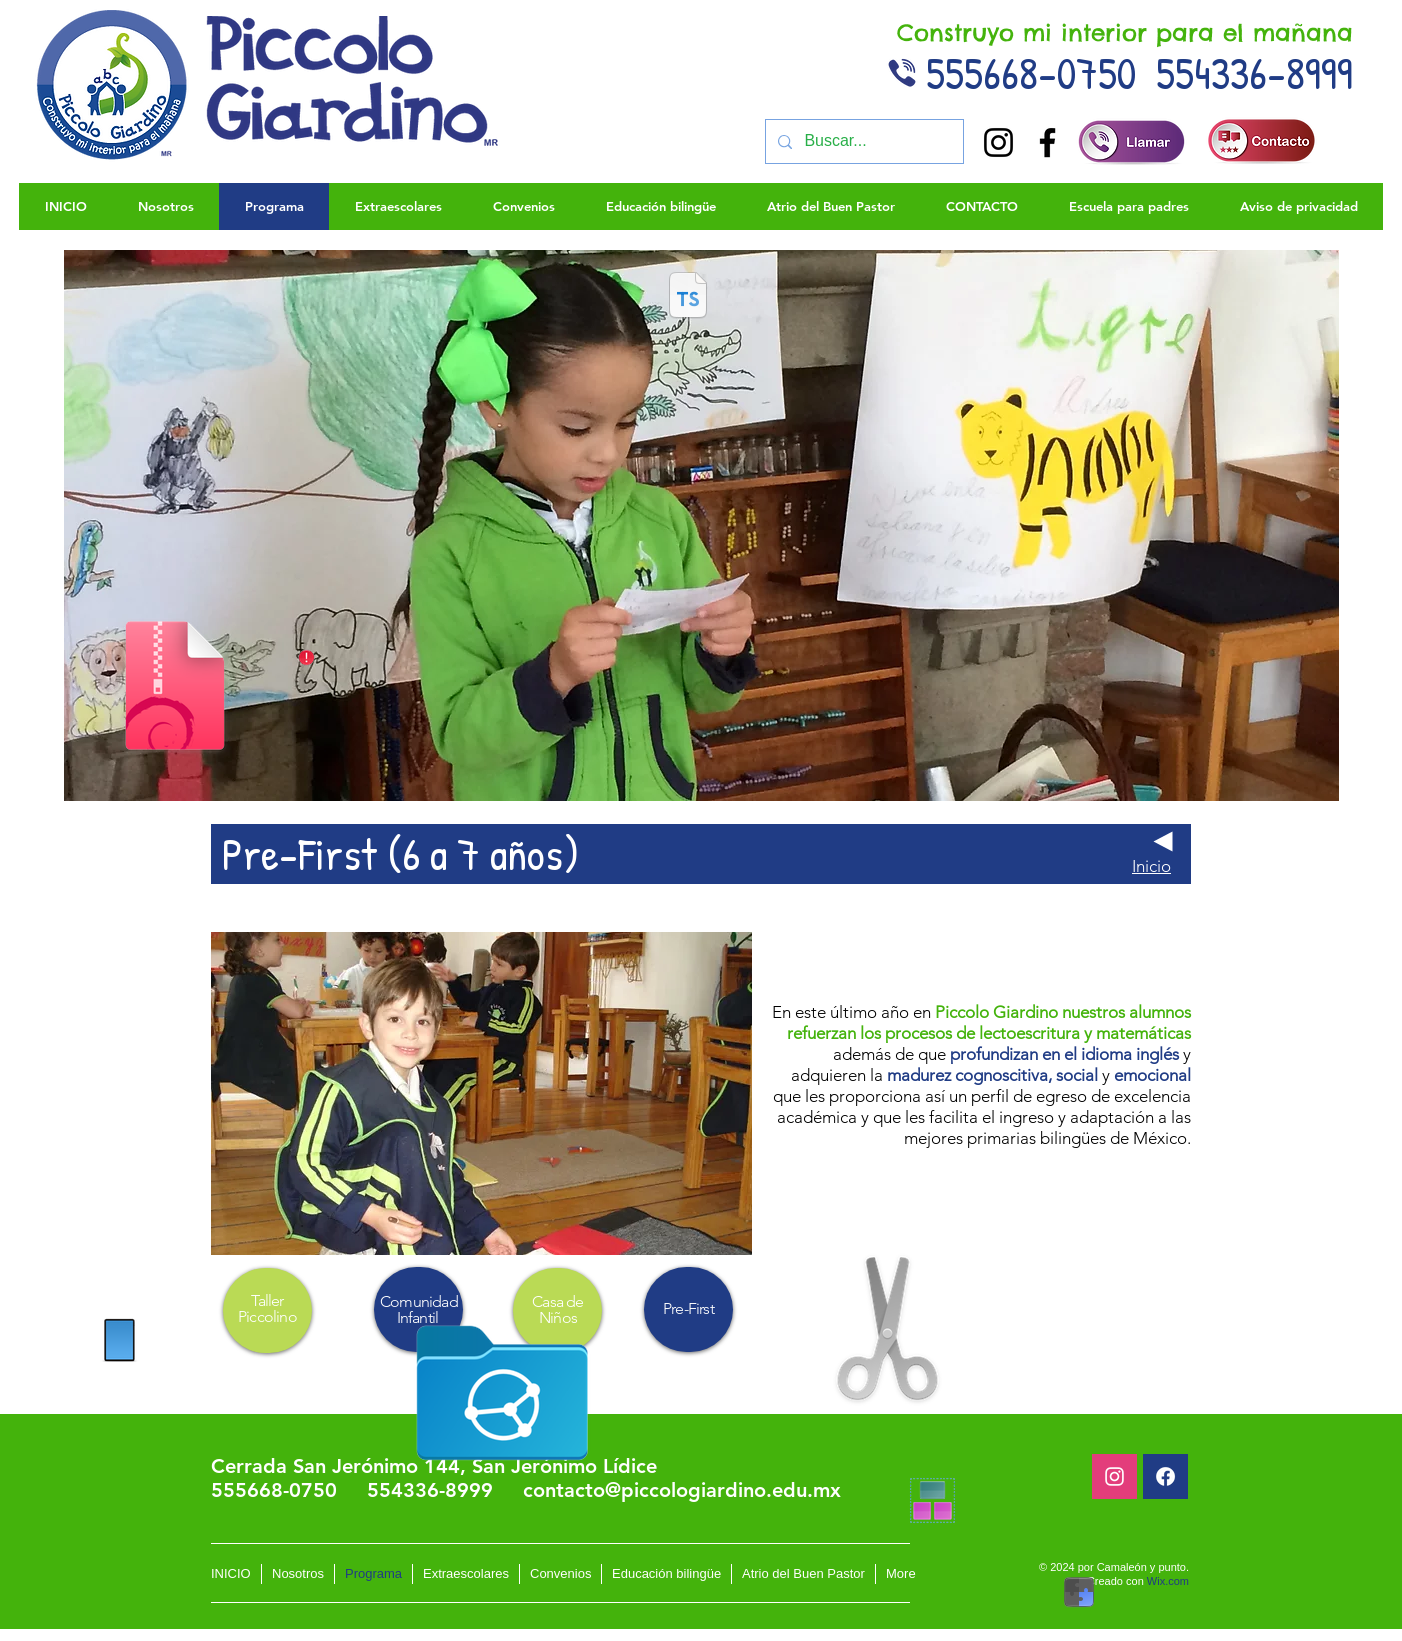  What do you see at coordinates (175, 688) in the screenshot?
I see `a debian software package file` at bounding box center [175, 688].